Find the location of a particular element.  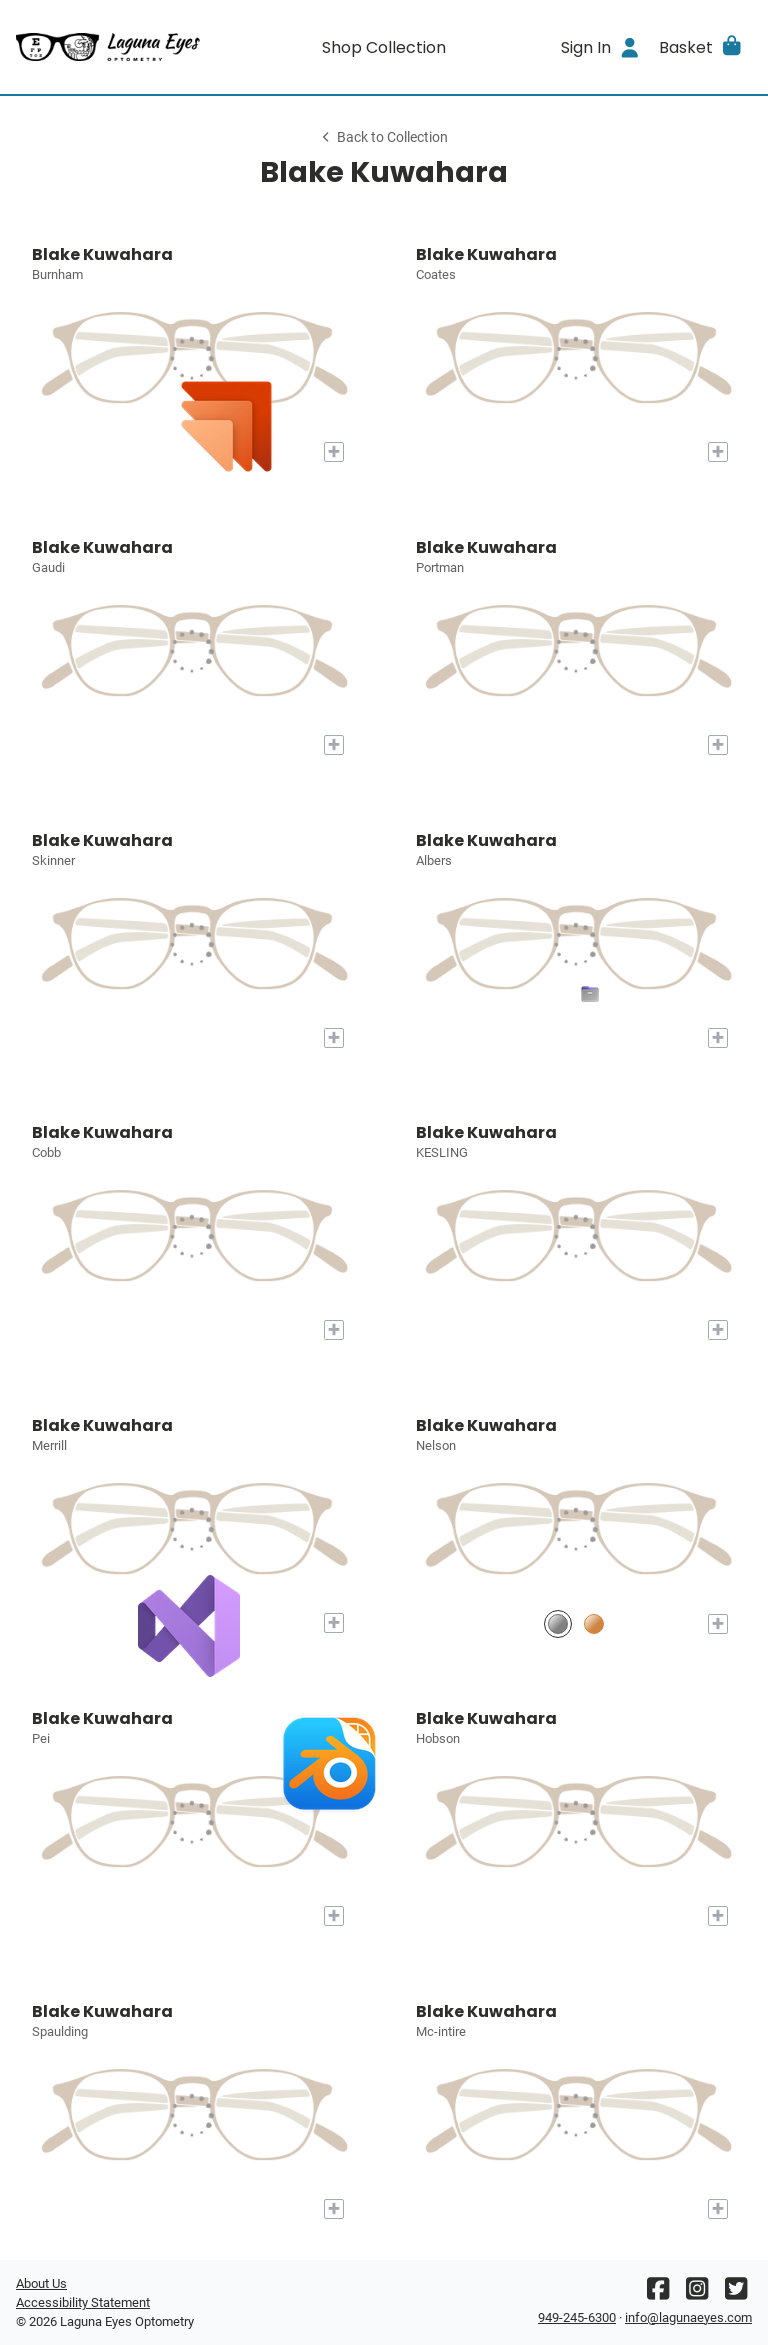

open the file manager application is located at coordinates (590, 994).